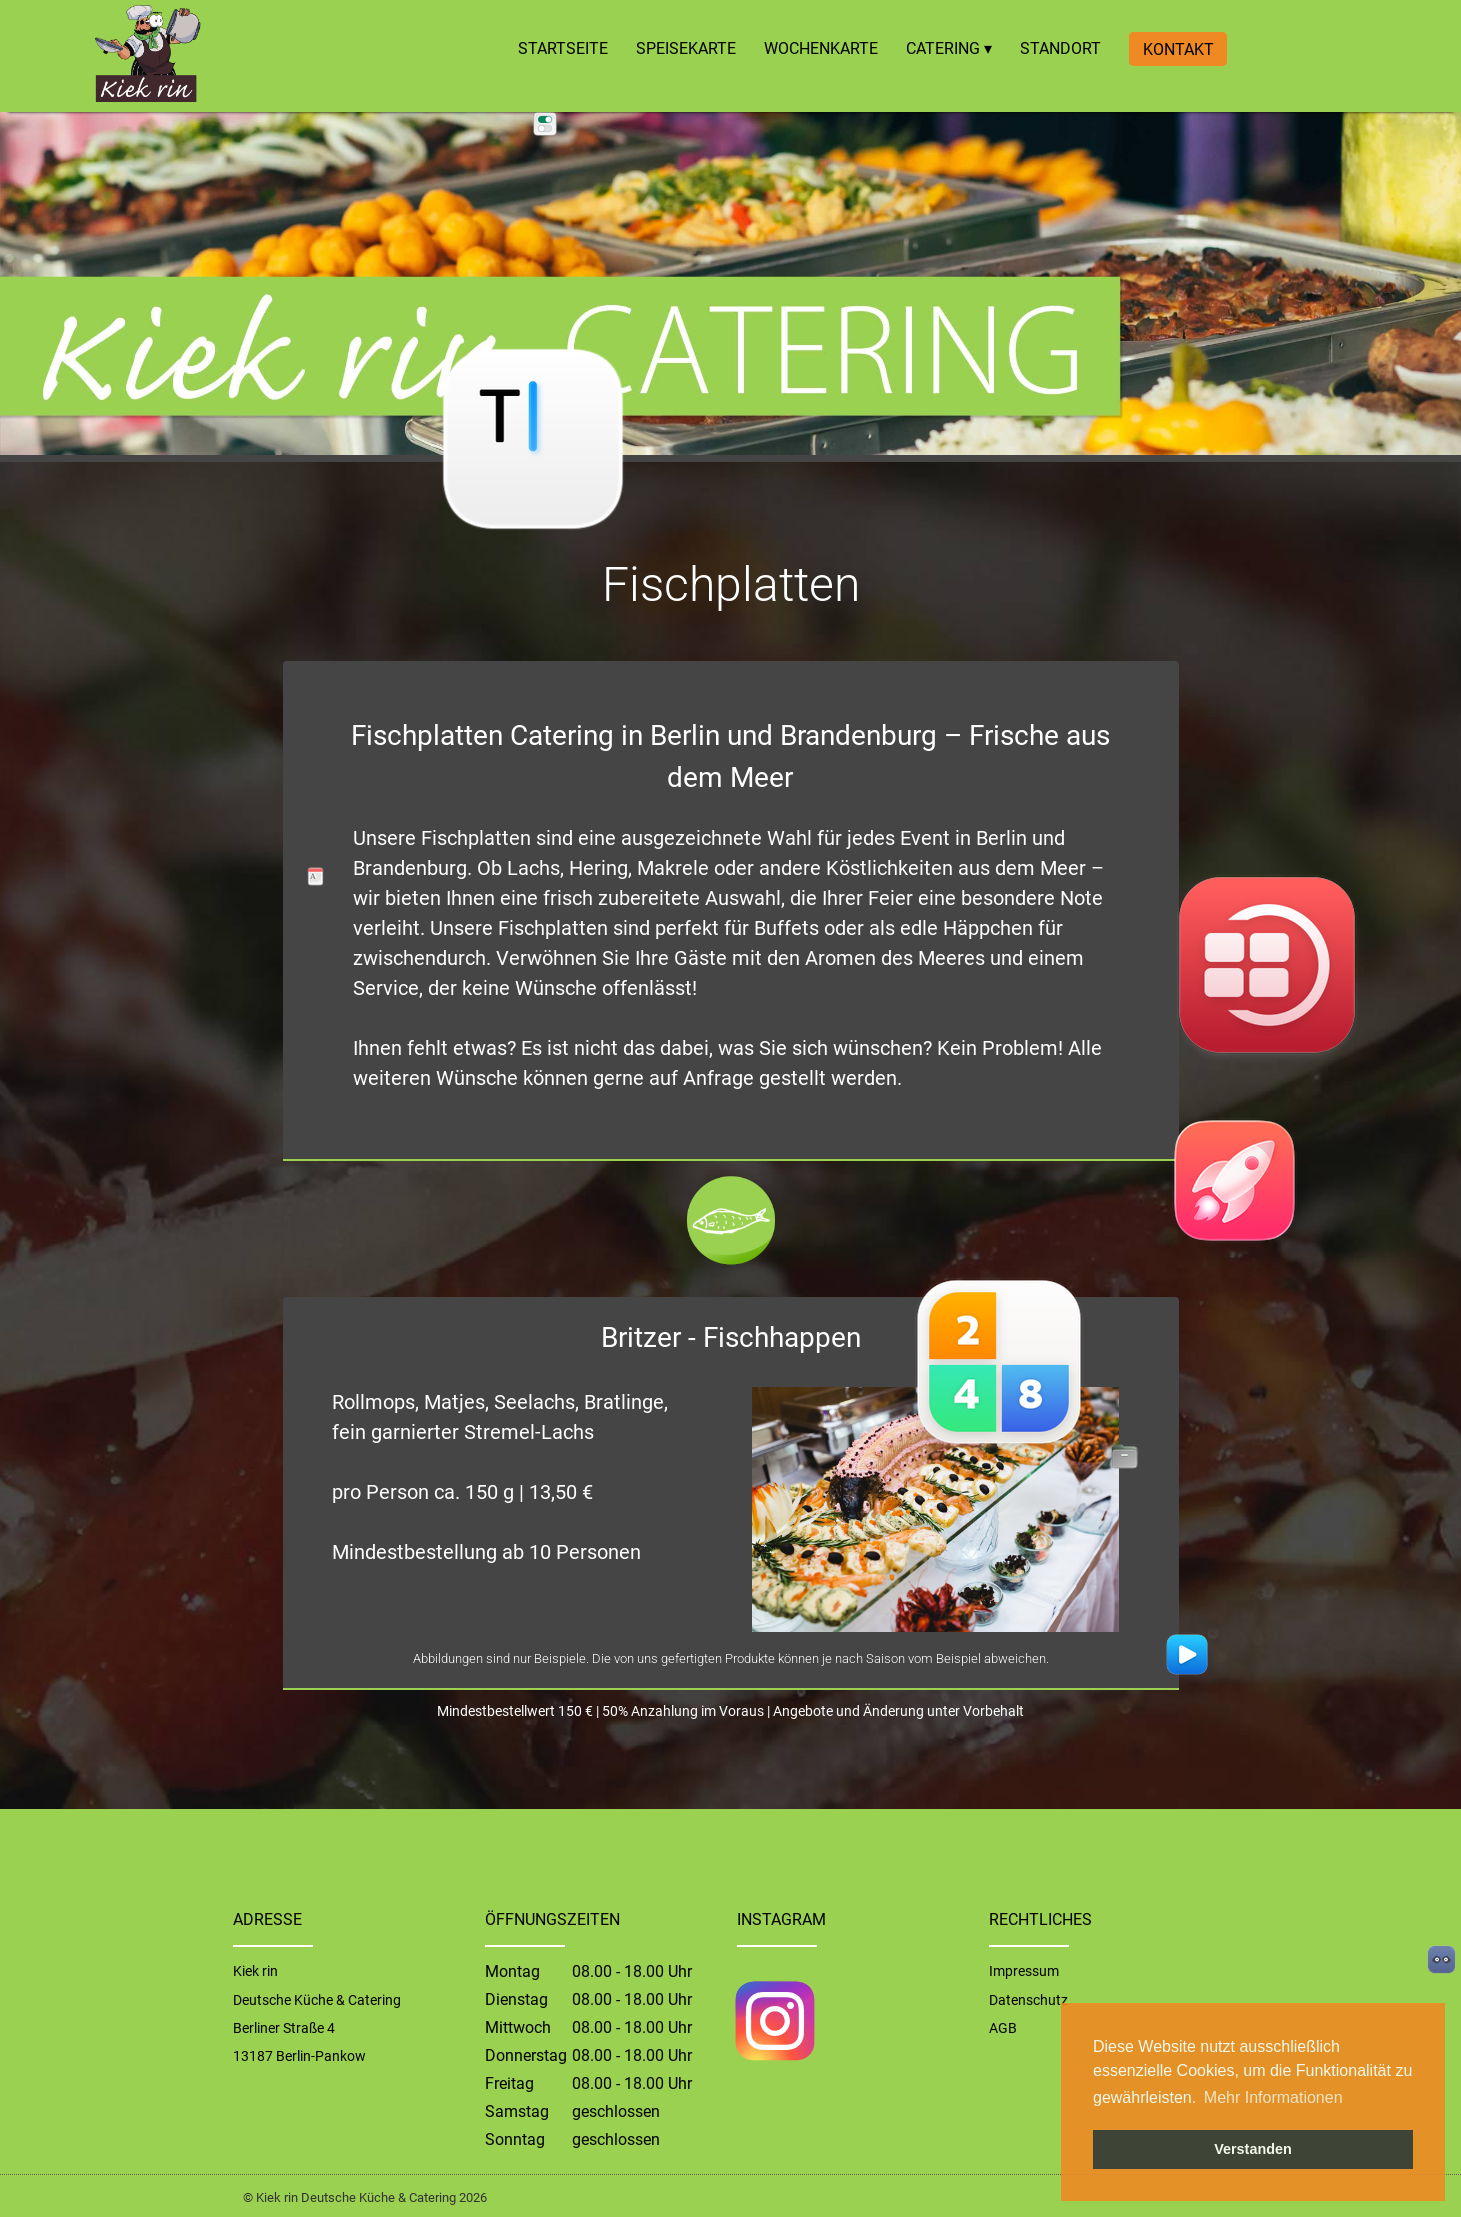 This screenshot has width=1461, height=2217. Describe the element at coordinates (533, 439) in the screenshot. I see `open text editor application` at that location.